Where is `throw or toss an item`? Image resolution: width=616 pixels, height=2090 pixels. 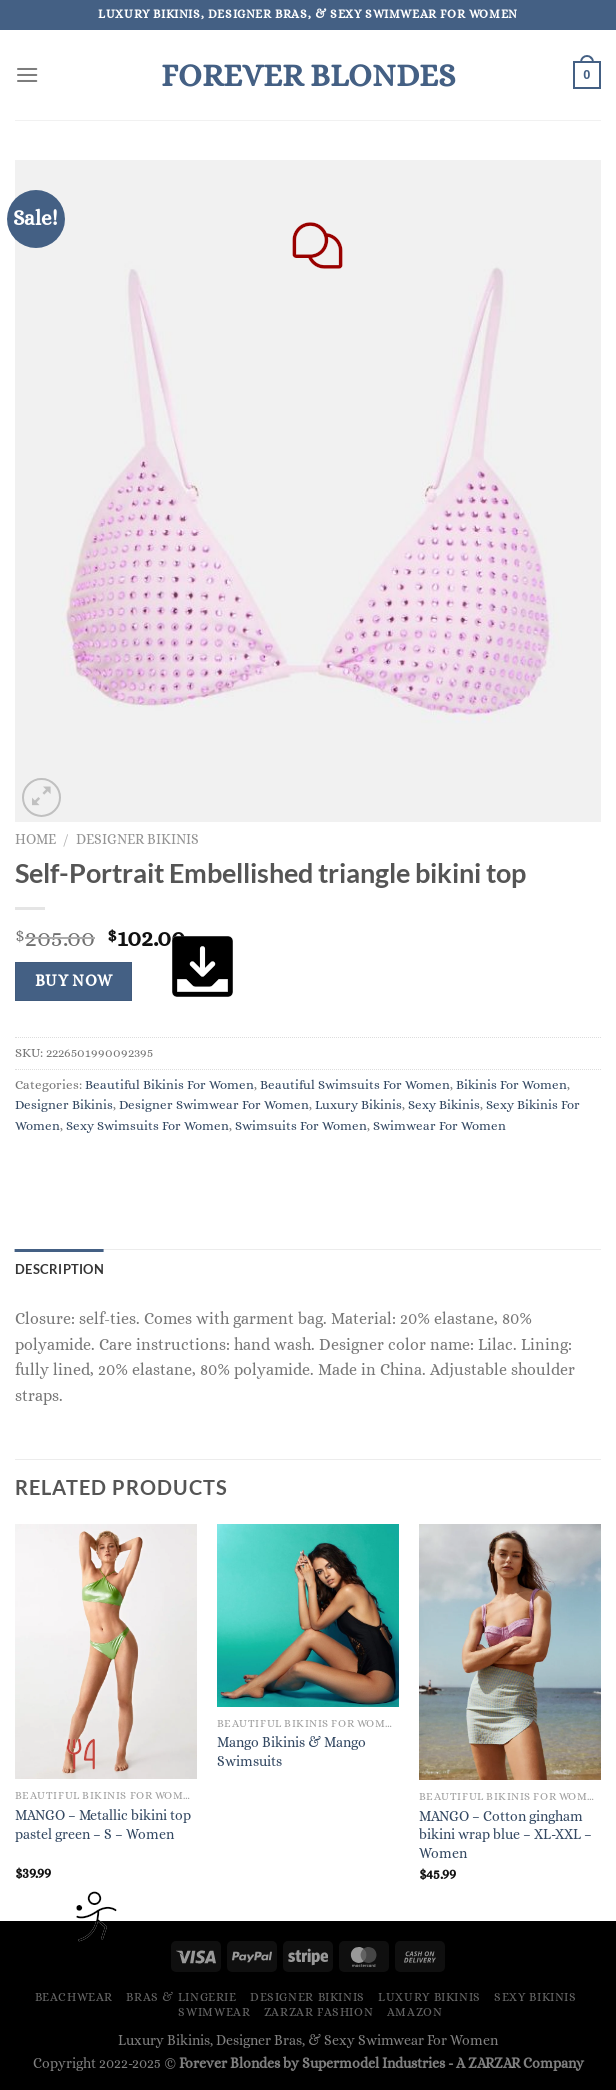
throw or toss an item is located at coordinates (94, 1915).